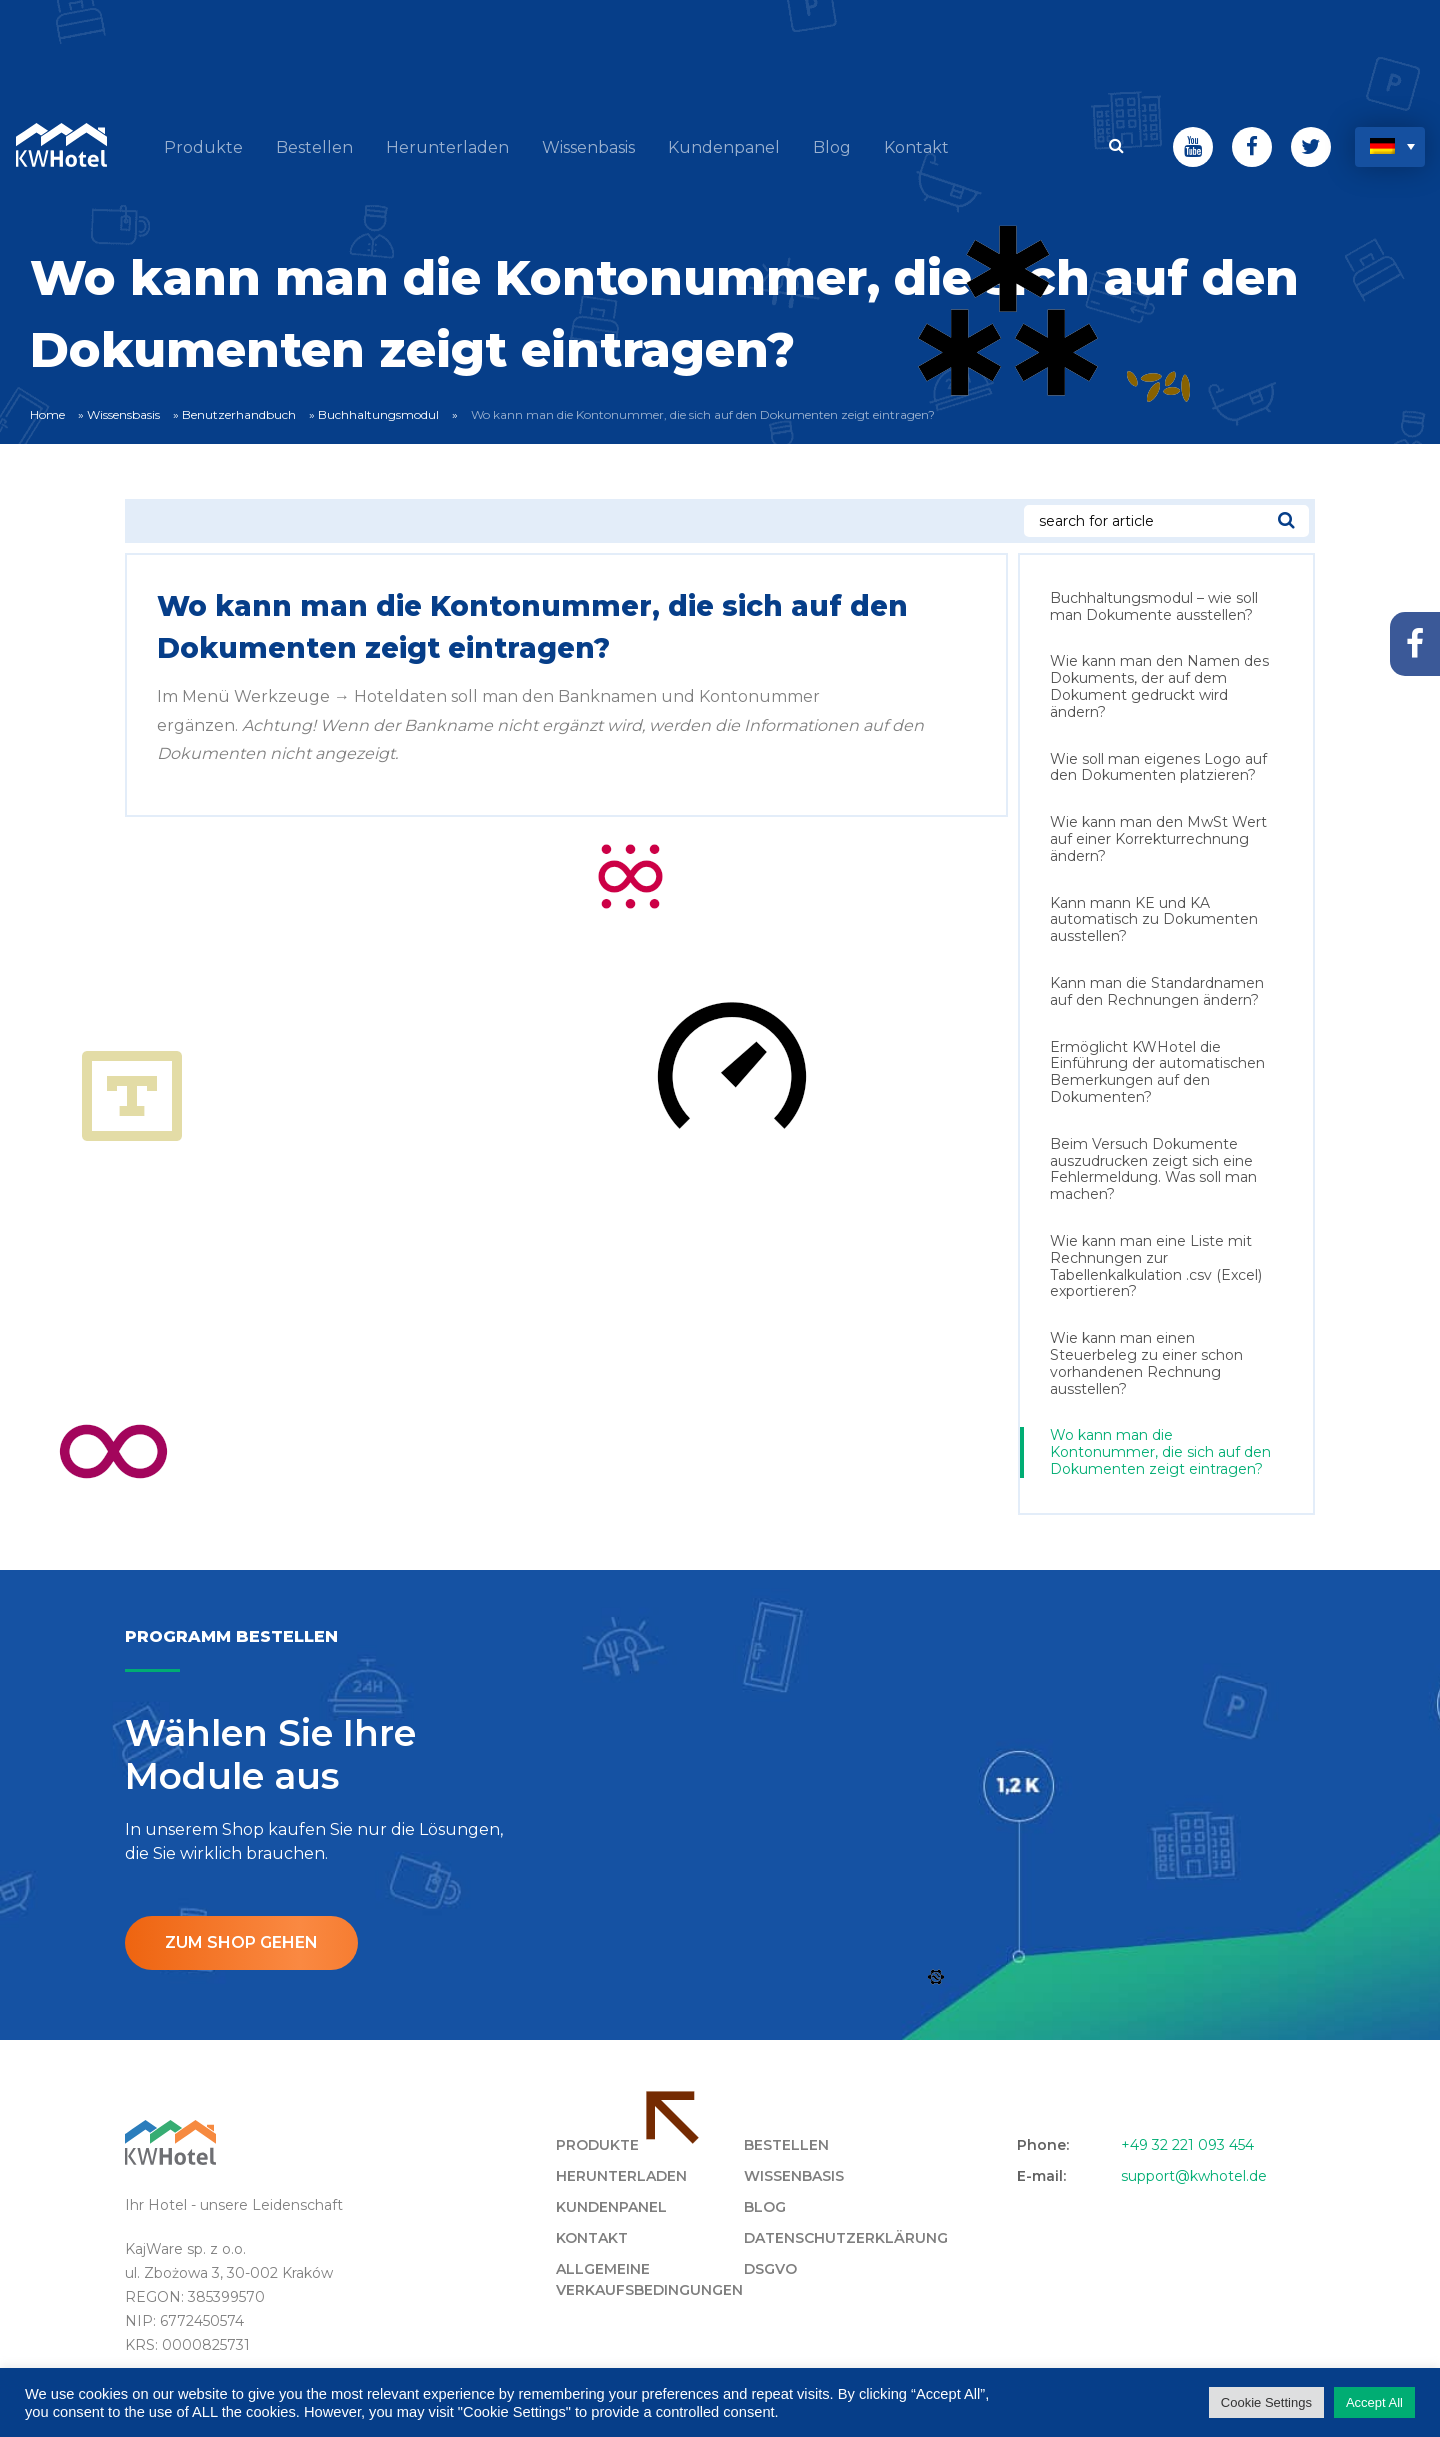  I want to click on navigate back and up in the interface, so click(672, 2117).